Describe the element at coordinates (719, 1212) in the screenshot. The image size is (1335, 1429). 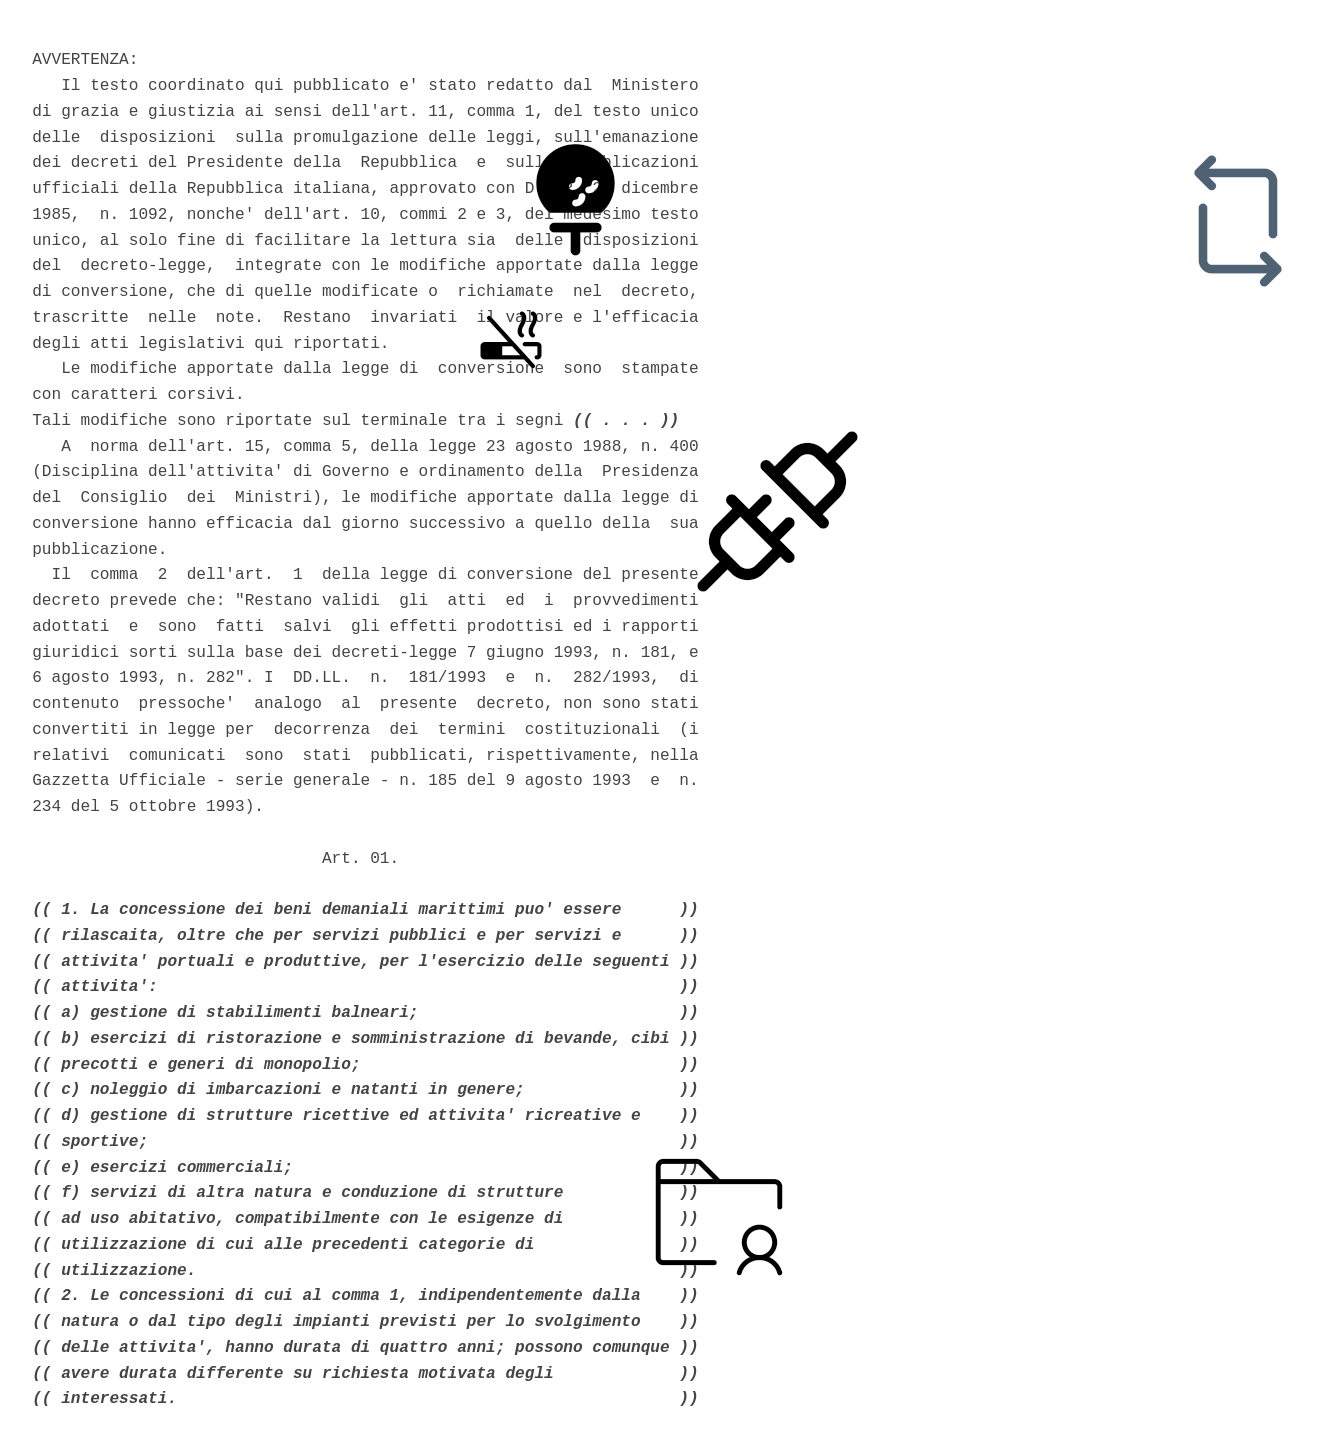
I see `access user-specific files or documents` at that location.